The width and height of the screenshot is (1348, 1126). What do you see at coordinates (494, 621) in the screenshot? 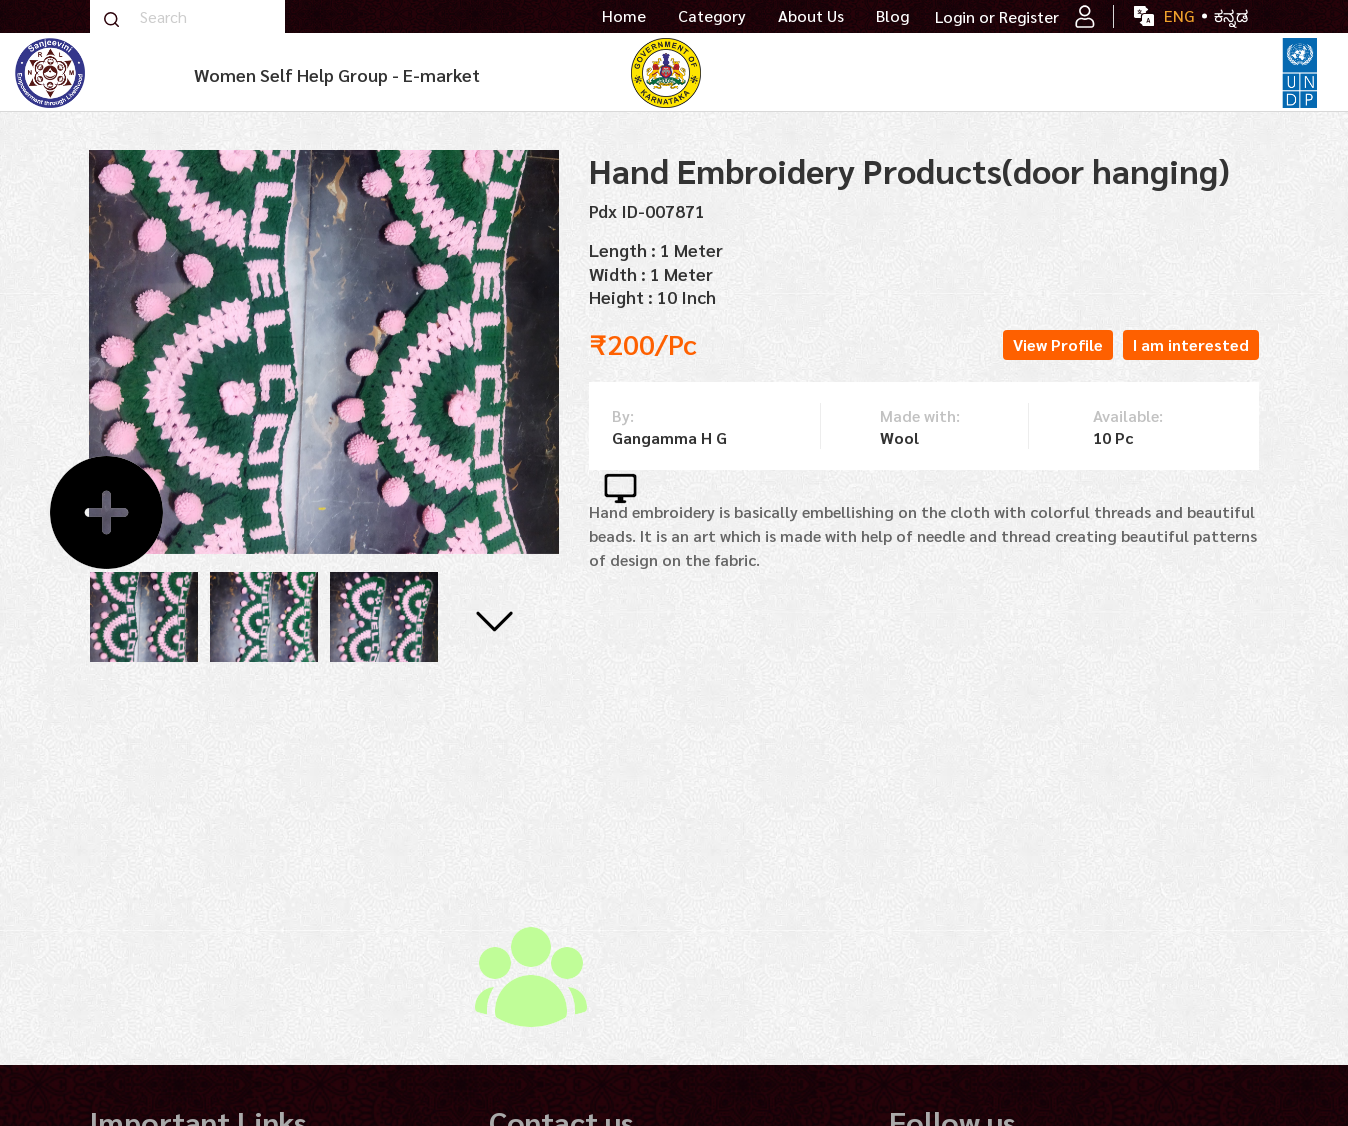
I see `expand a dropdown menu or section` at bounding box center [494, 621].